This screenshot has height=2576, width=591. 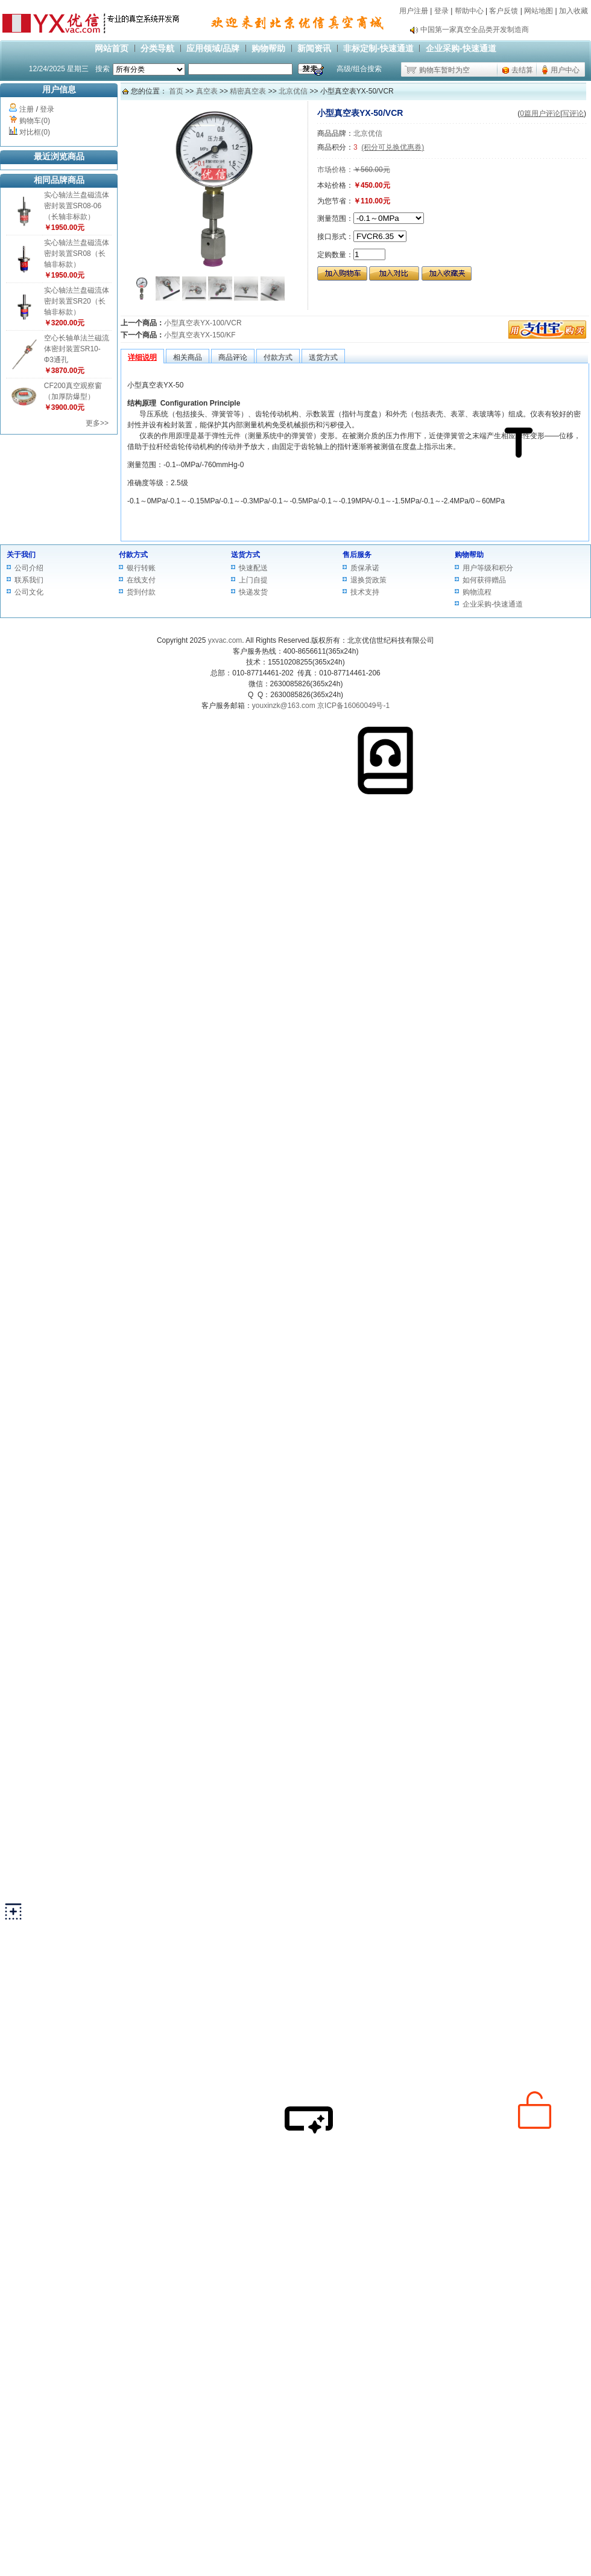 I want to click on unlock this item or content, so click(x=534, y=2112).